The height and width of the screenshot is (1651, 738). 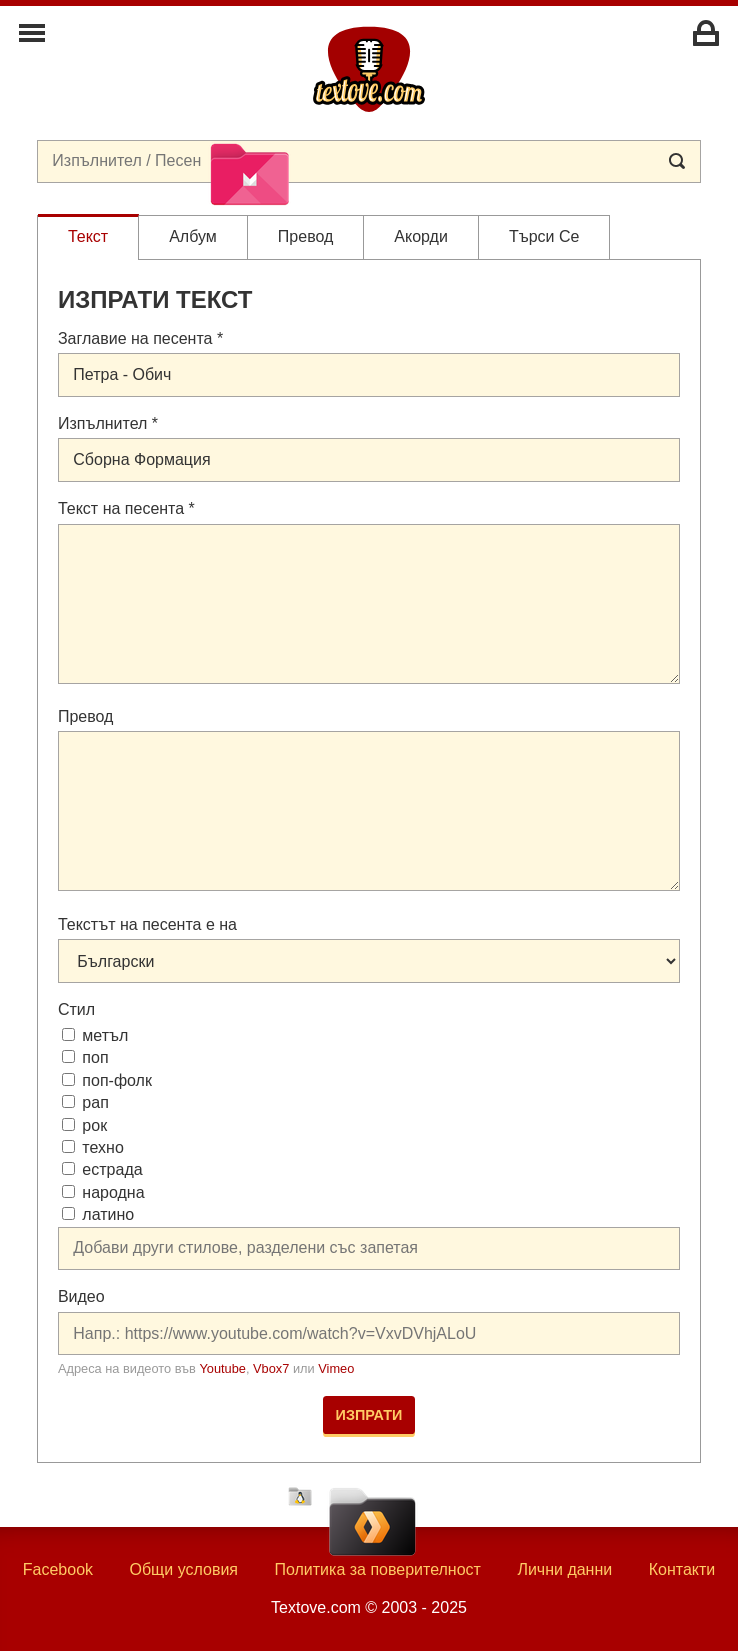 I want to click on open linux files folder, so click(x=300, y=1497).